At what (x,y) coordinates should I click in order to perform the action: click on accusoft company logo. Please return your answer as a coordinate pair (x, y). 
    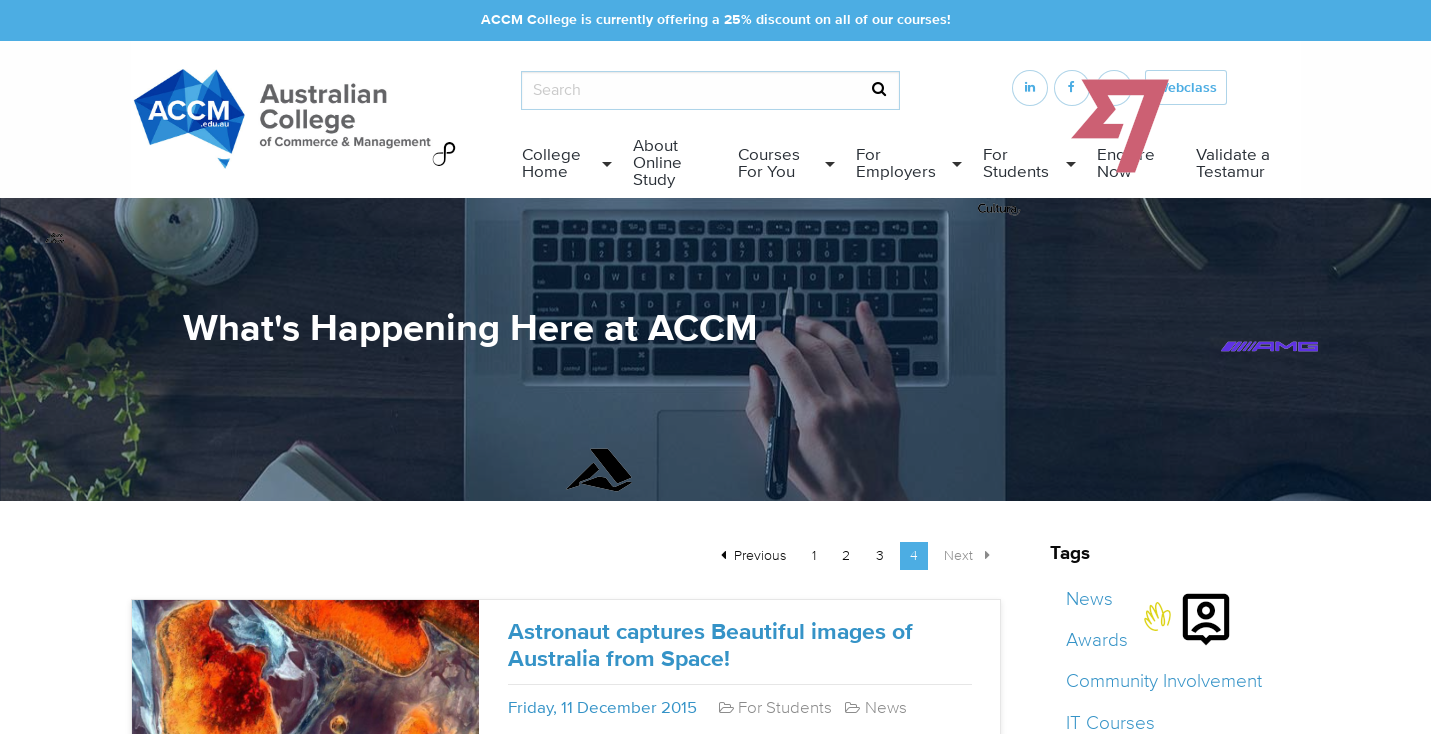
    Looking at the image, I should click on (599, 470).